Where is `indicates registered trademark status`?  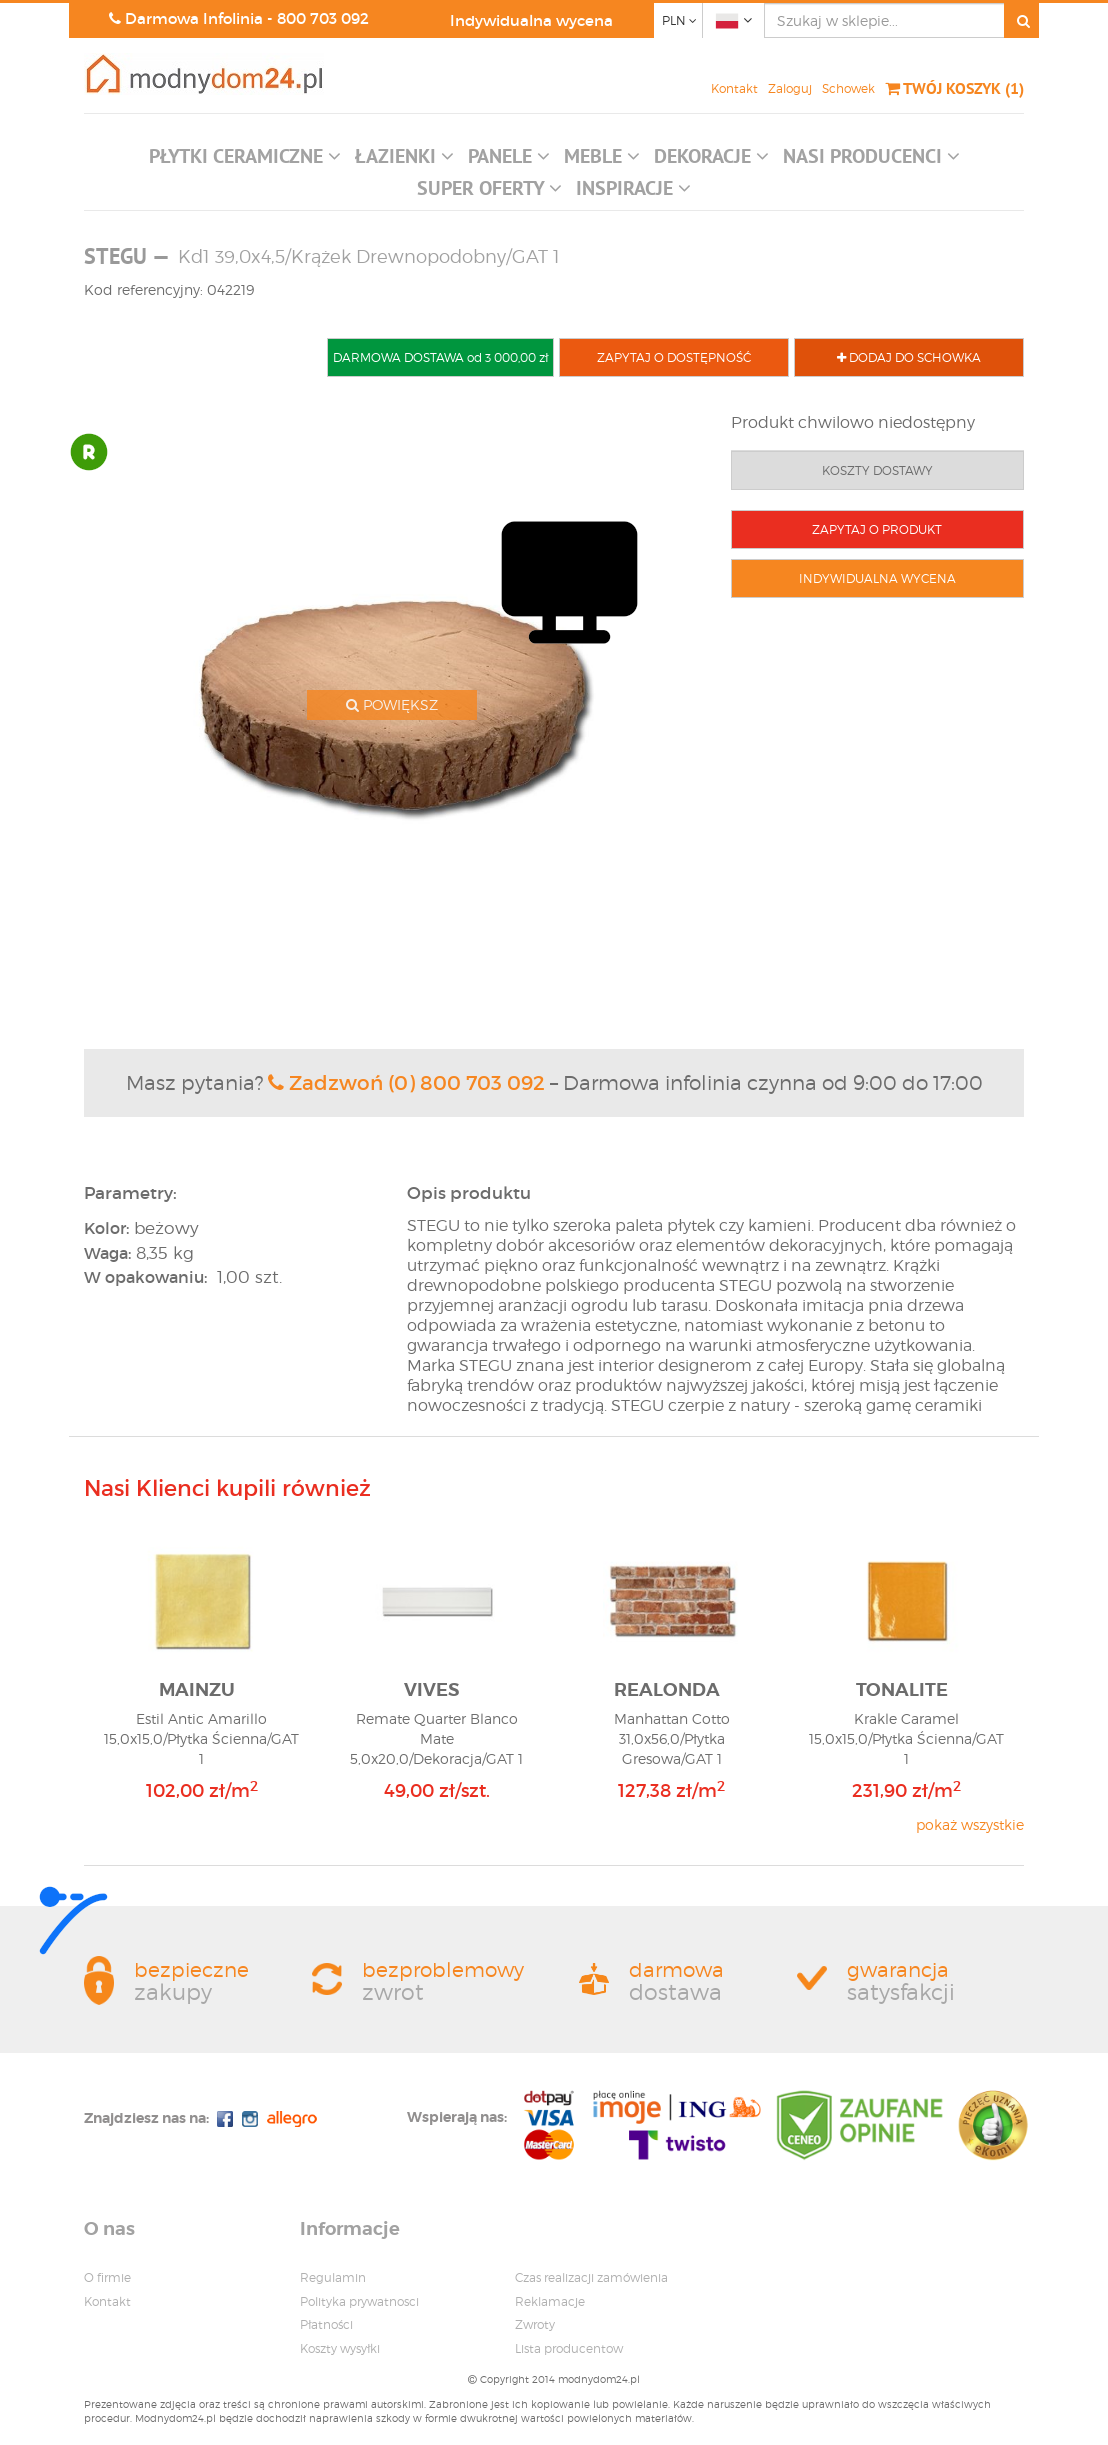 indicates registered trademark status is located at coordinates (89, 452).